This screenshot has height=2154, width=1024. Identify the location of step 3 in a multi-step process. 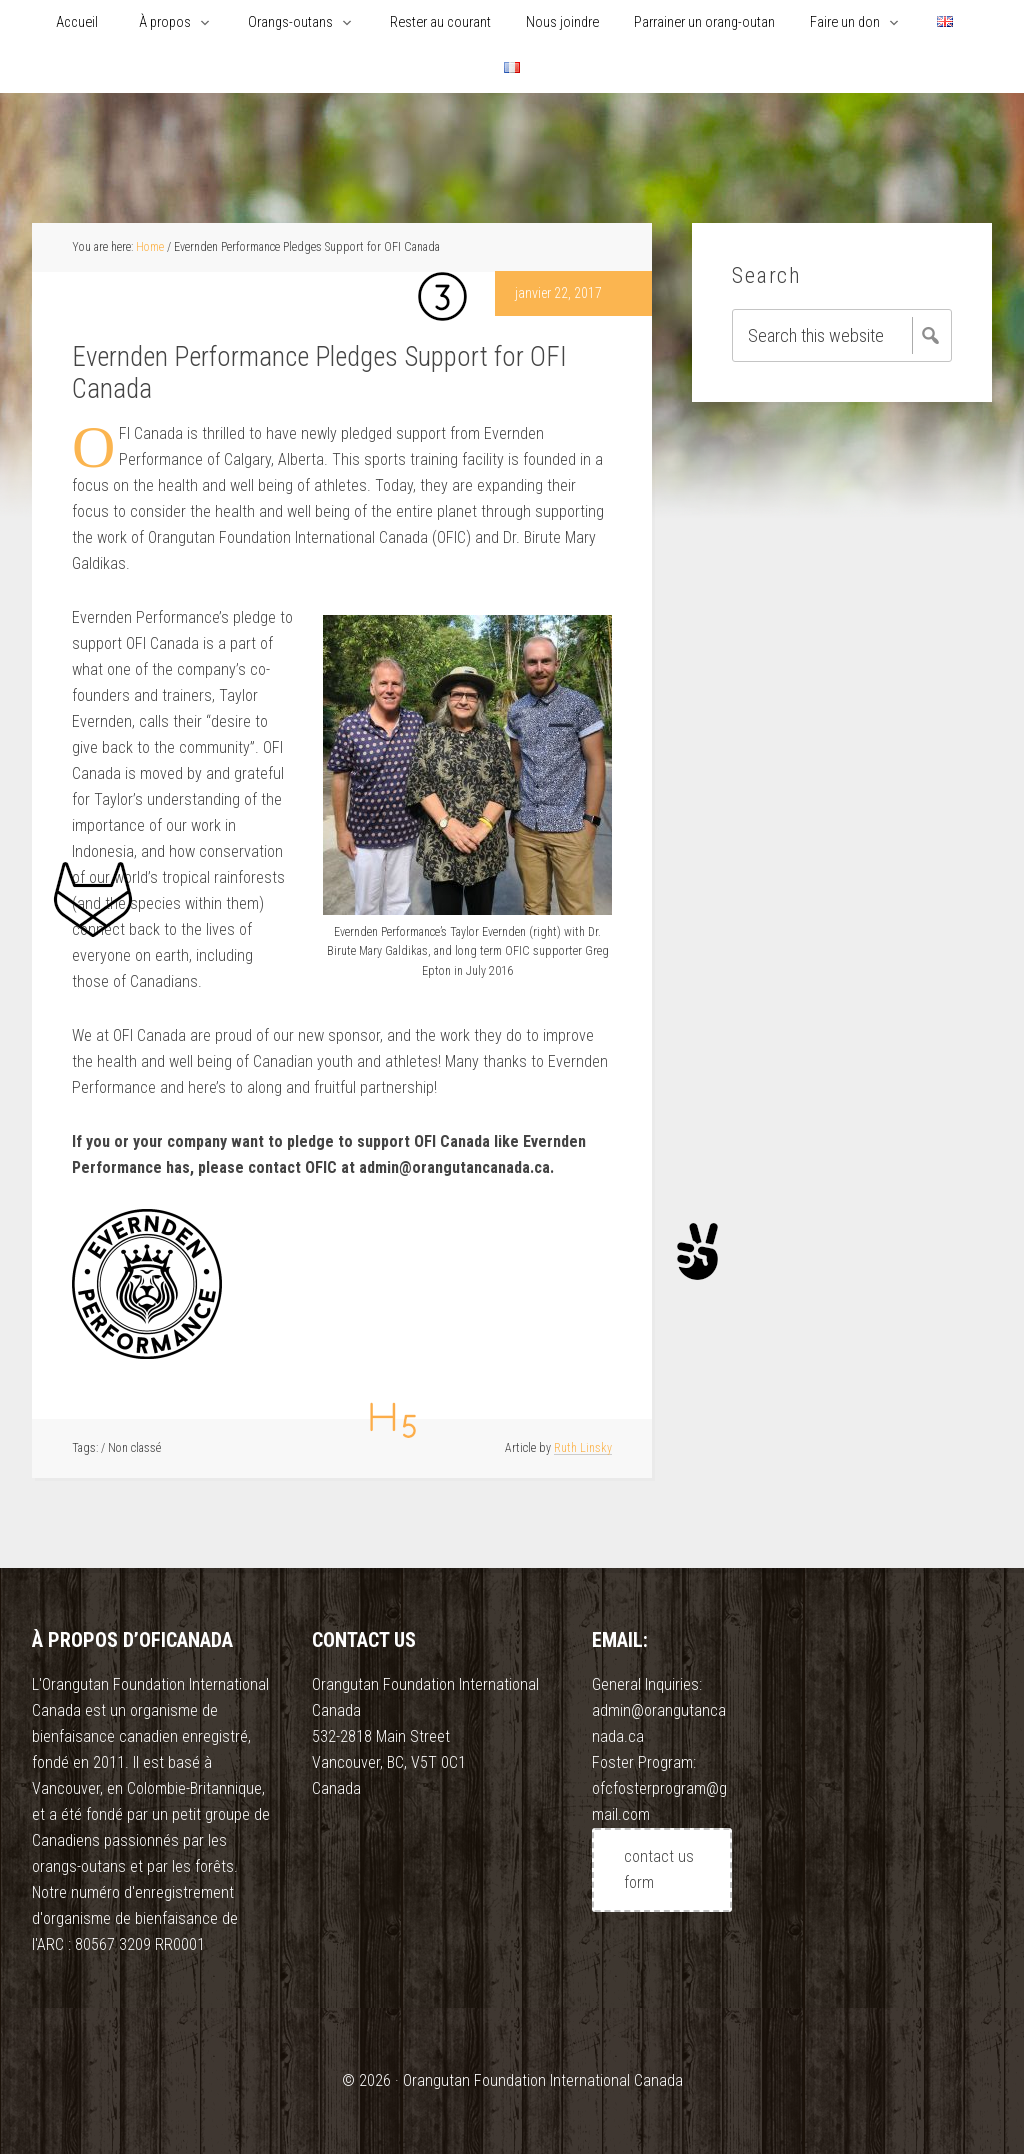
(442, 296).